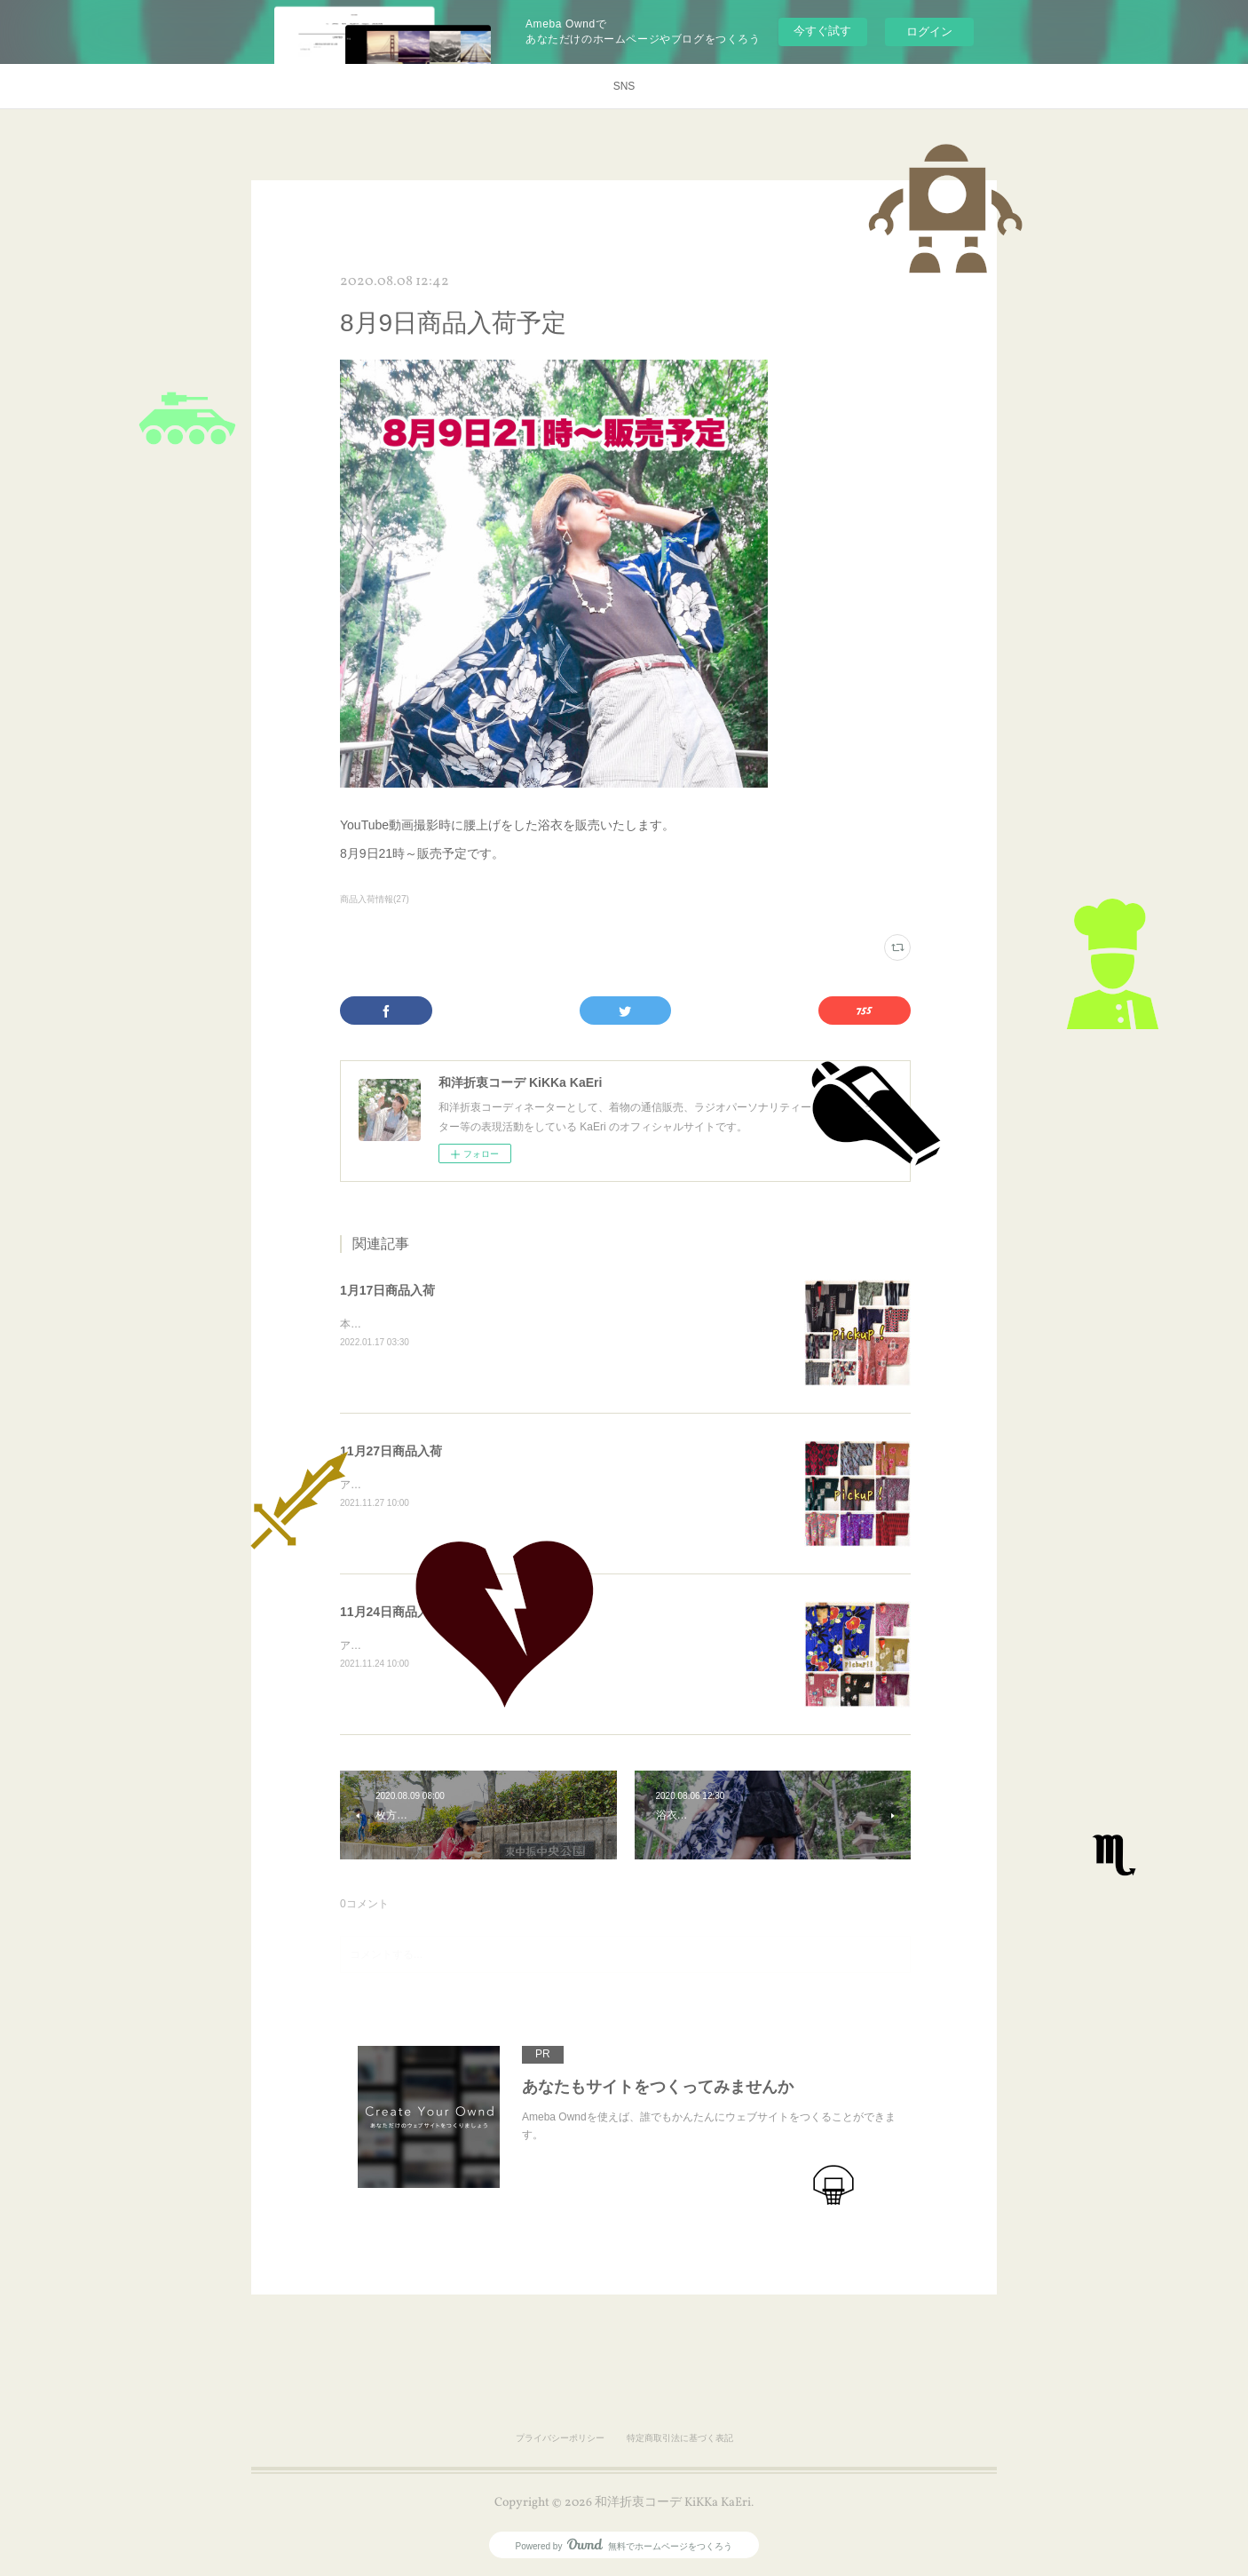  I want to click on view scorpio zodiac sign, so click(1114, 1856).